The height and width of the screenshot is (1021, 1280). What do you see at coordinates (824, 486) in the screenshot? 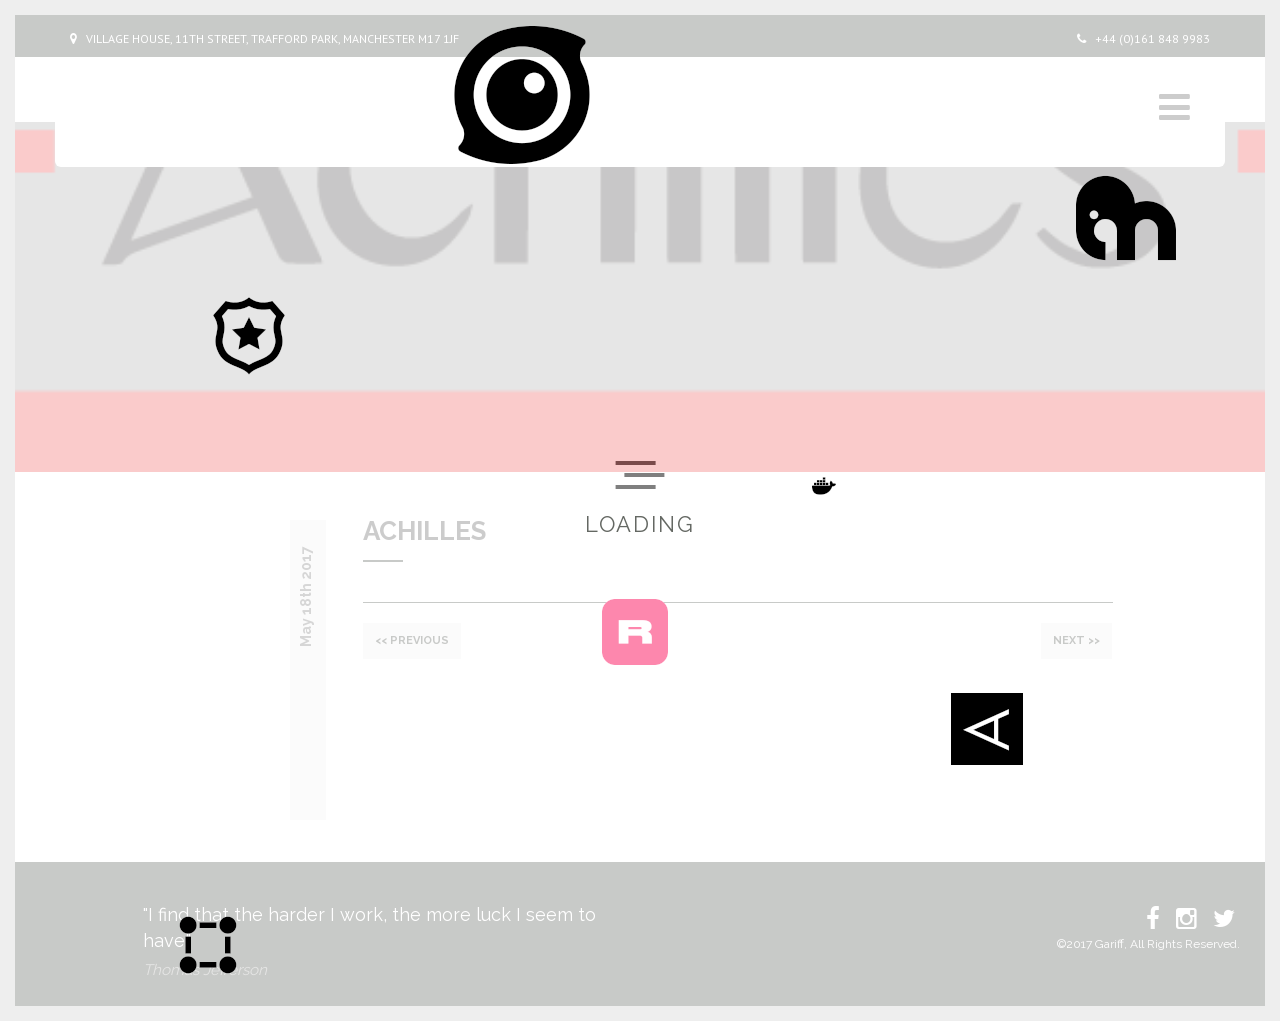
I see `open Docker container management` at bounding box center [824, 486].